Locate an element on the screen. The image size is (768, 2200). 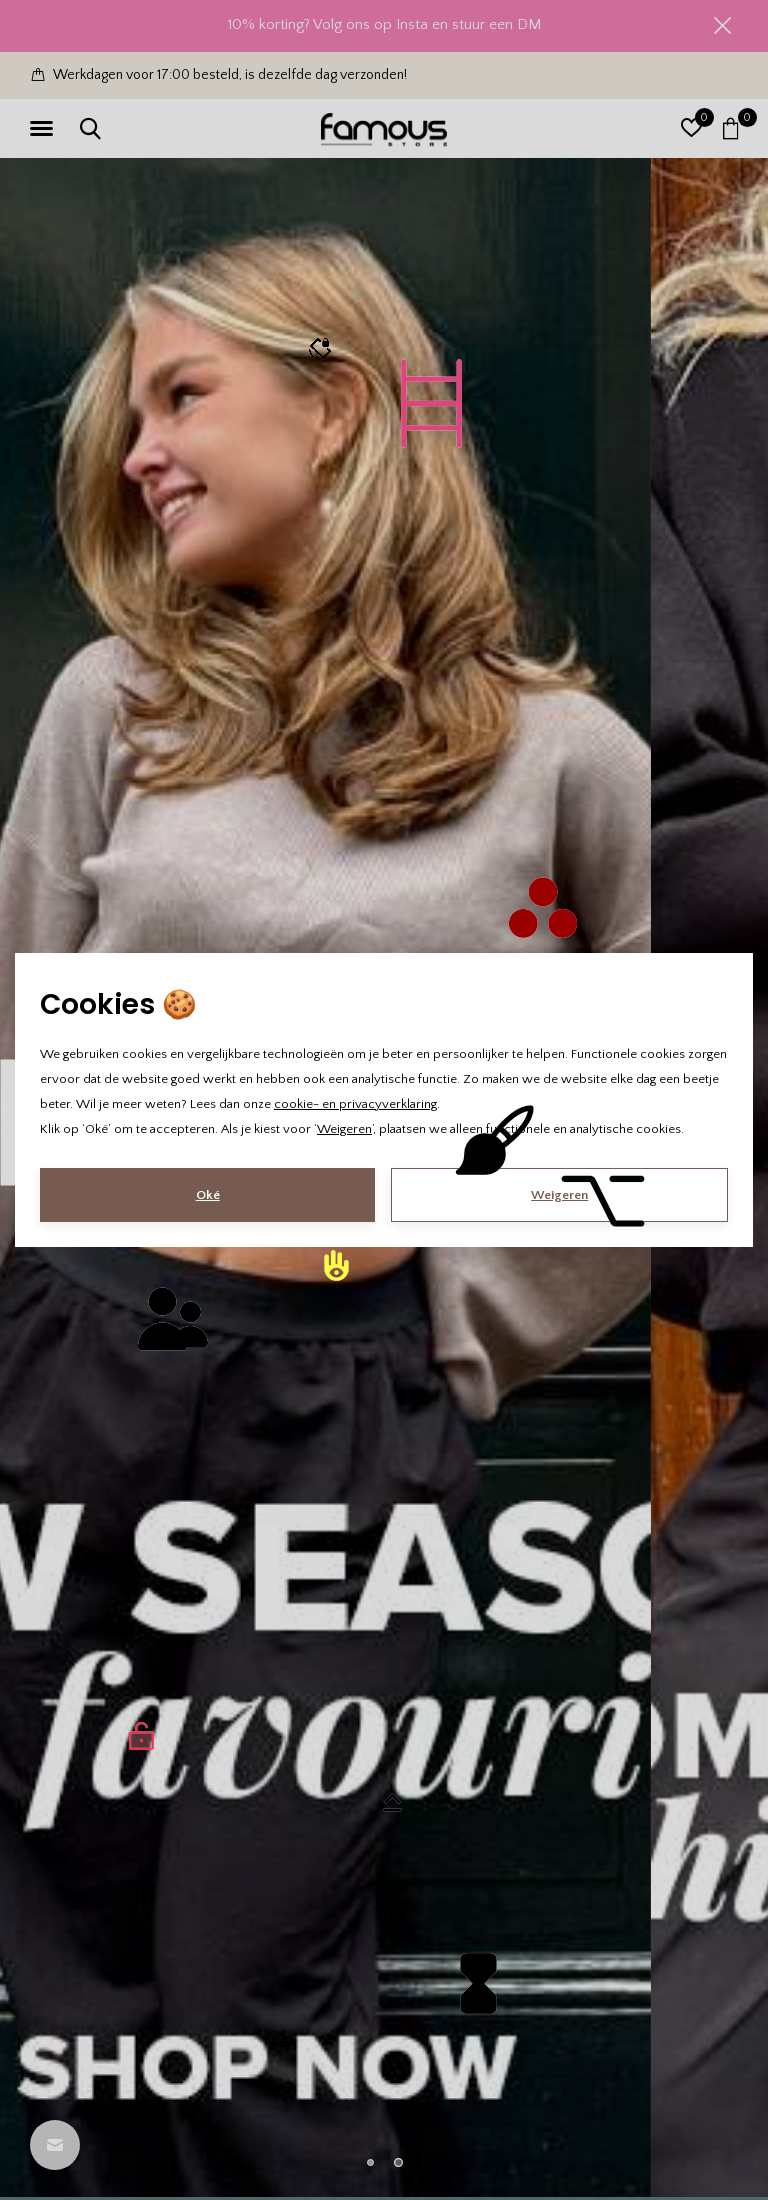
access drawing or painting tools is located at coordinates (497, 1141).